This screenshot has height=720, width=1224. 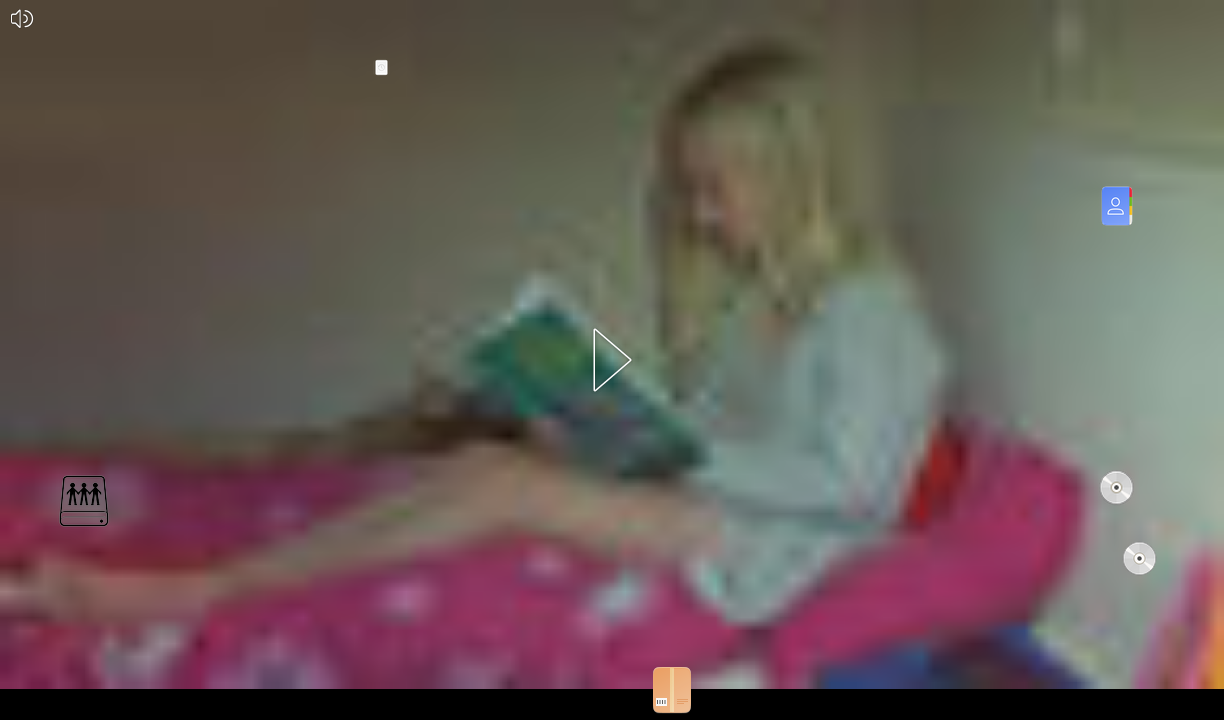 What do you see at coordinates (1117, 206) in the screenshot?
I see `open the address book app` at bounding box center [1117, 206].